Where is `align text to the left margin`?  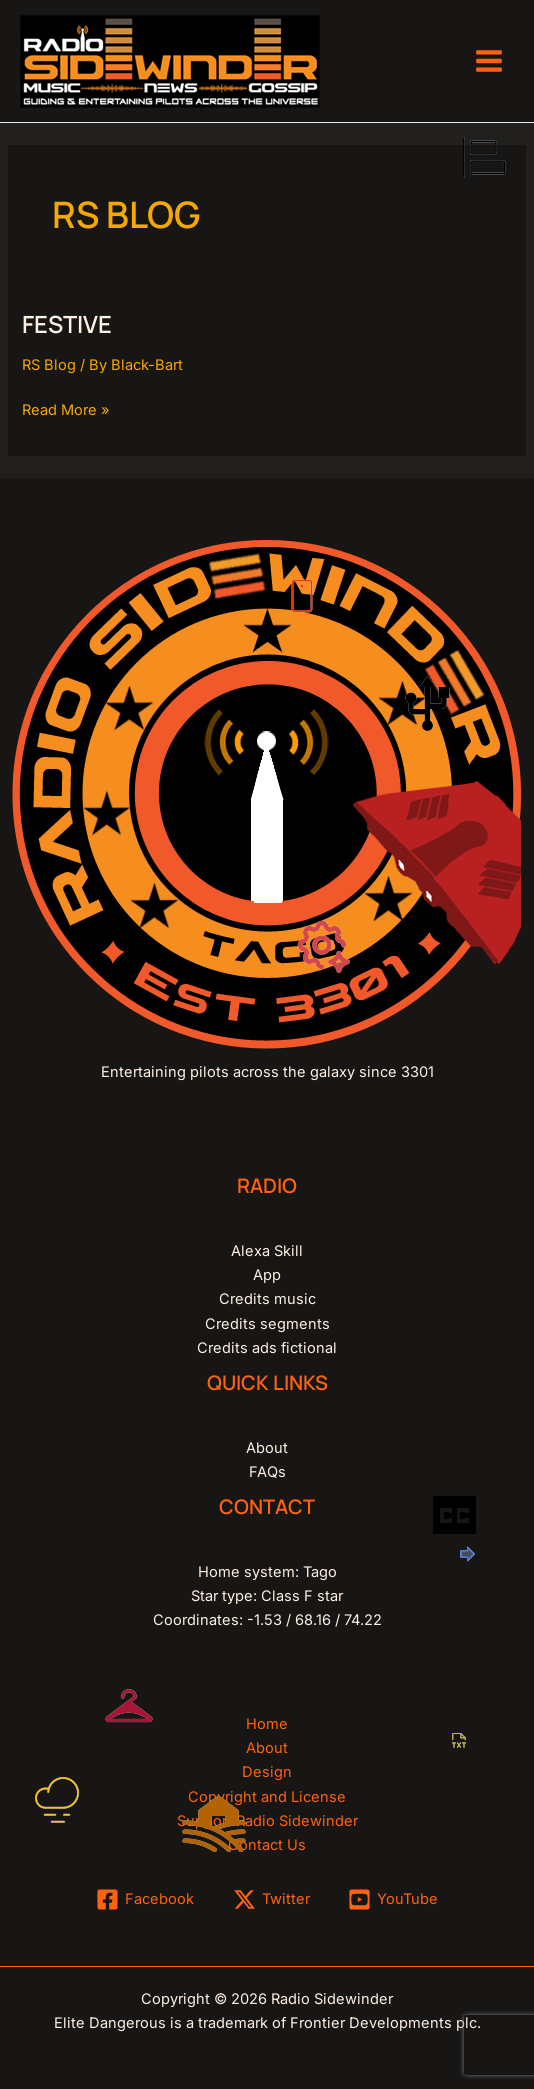 align text to the left margin is located at coordinates (483, 157).